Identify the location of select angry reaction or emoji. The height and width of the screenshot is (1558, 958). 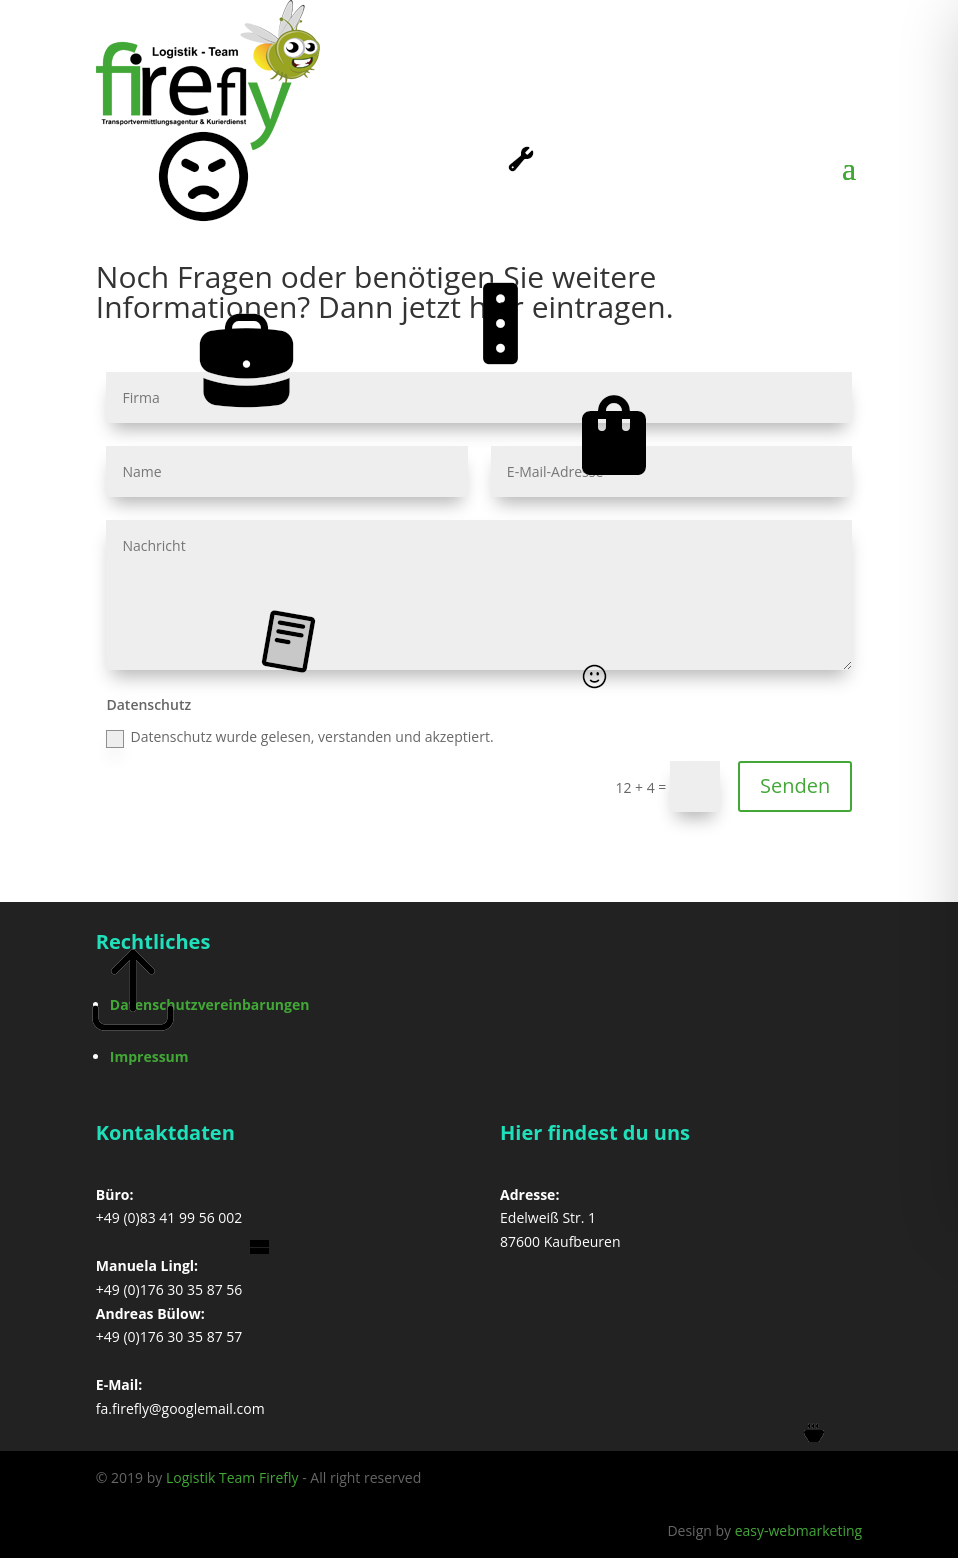
(203, 176).